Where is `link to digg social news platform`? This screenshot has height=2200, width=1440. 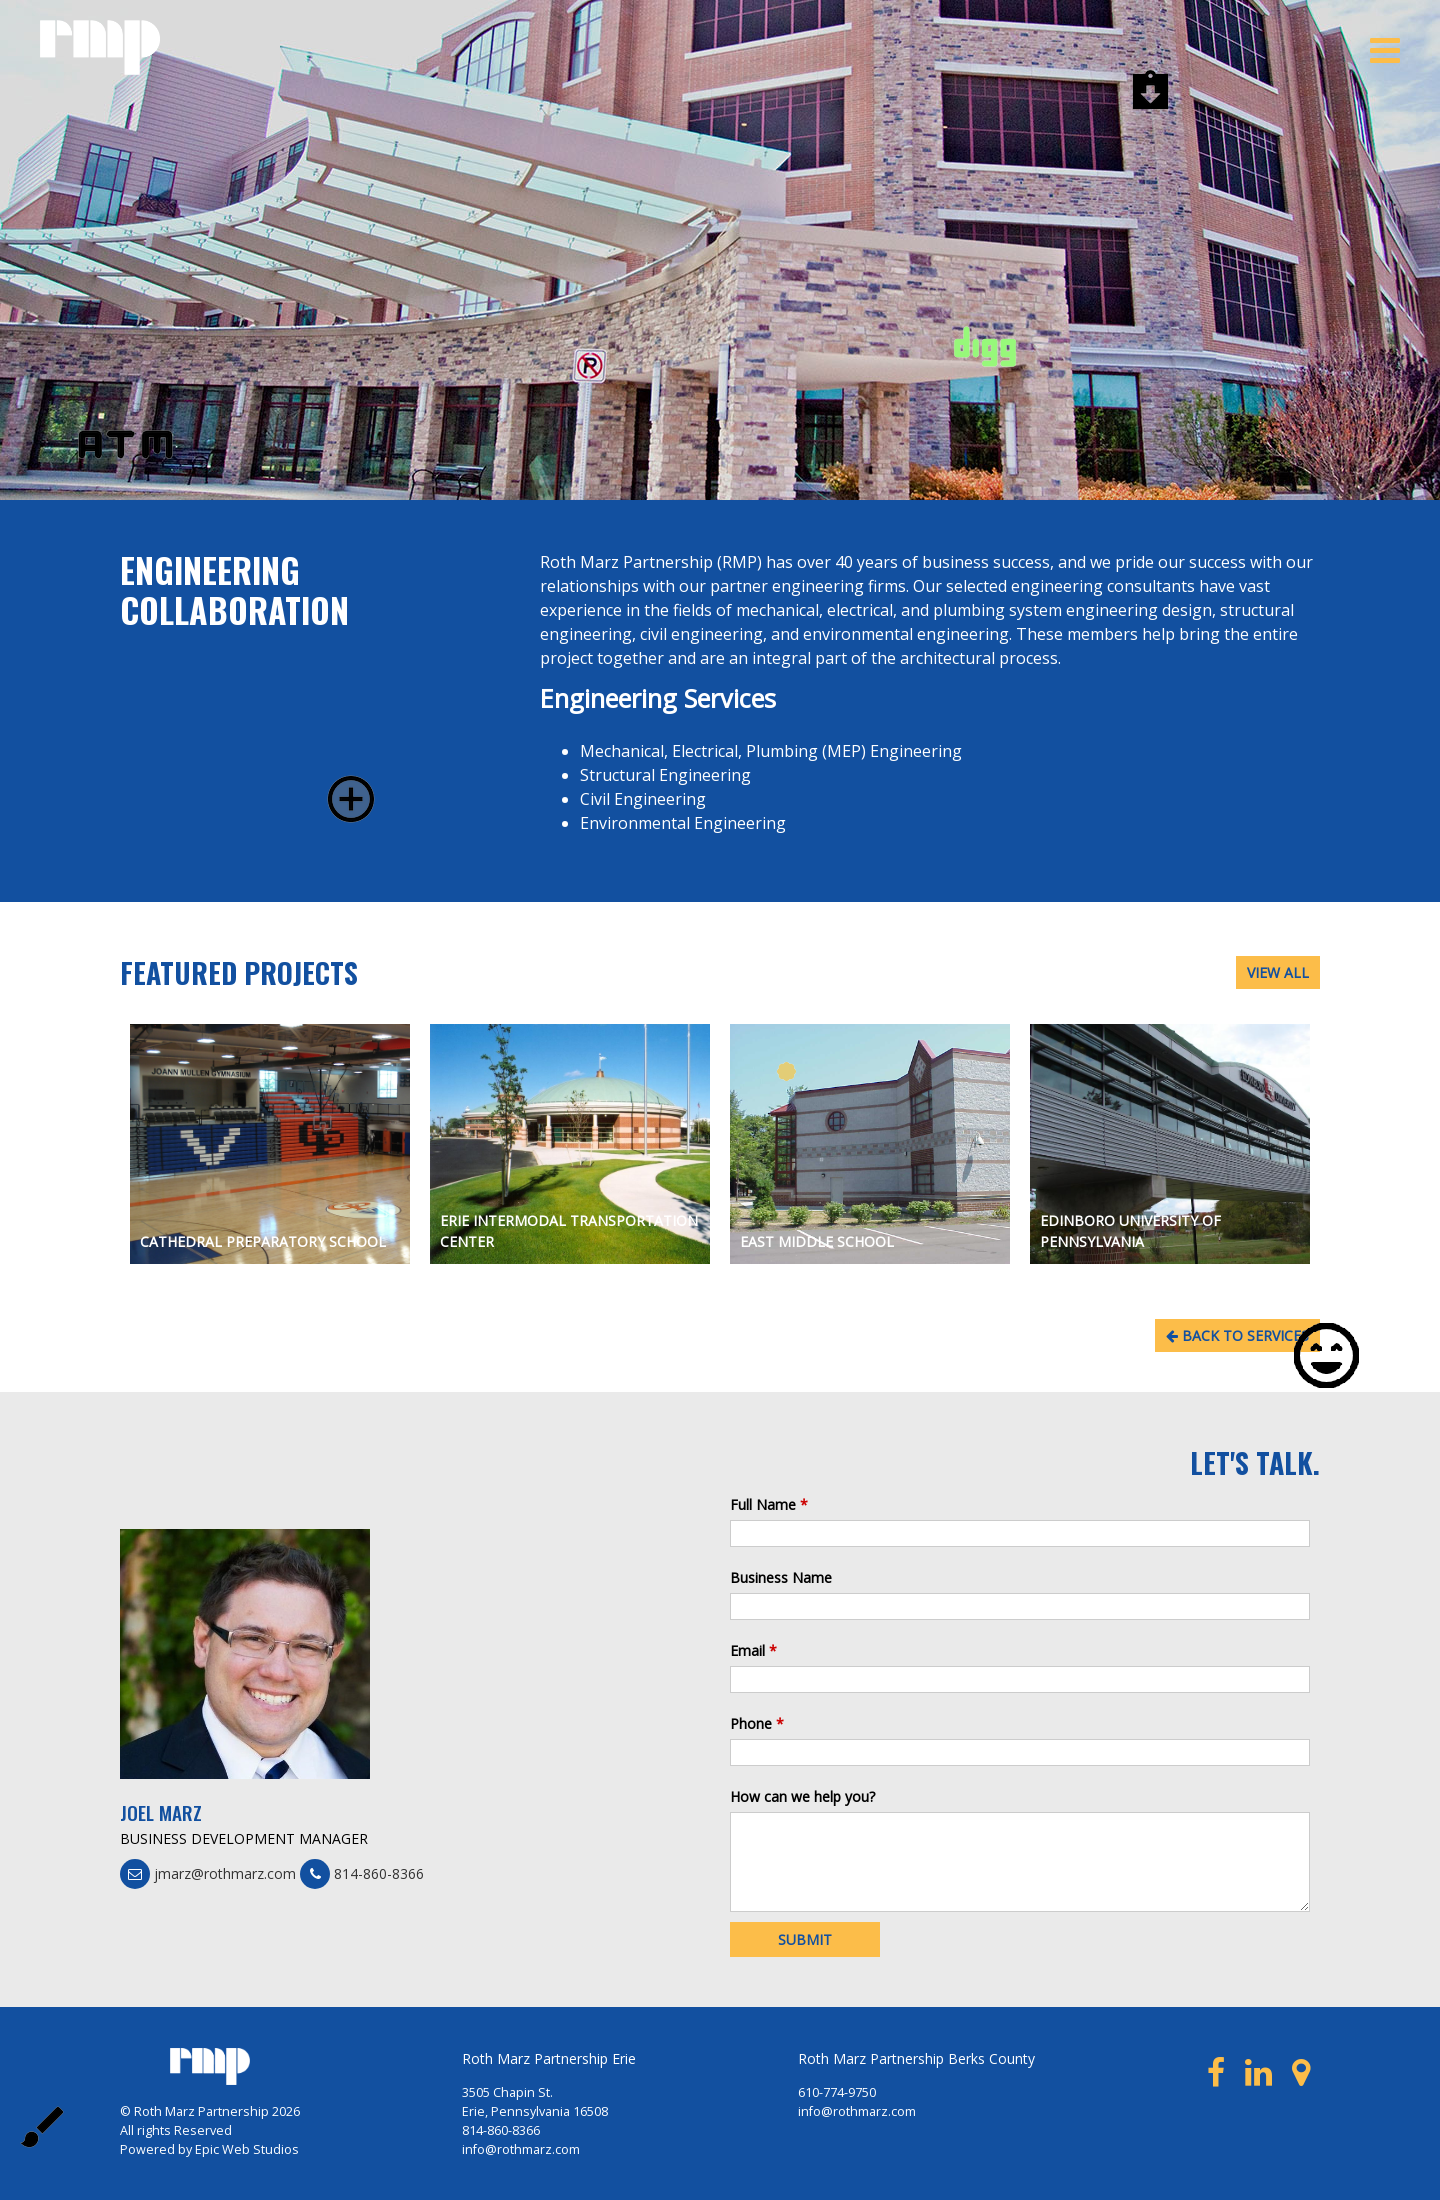
link to digg social news platform is located at coordinates (985, 345).